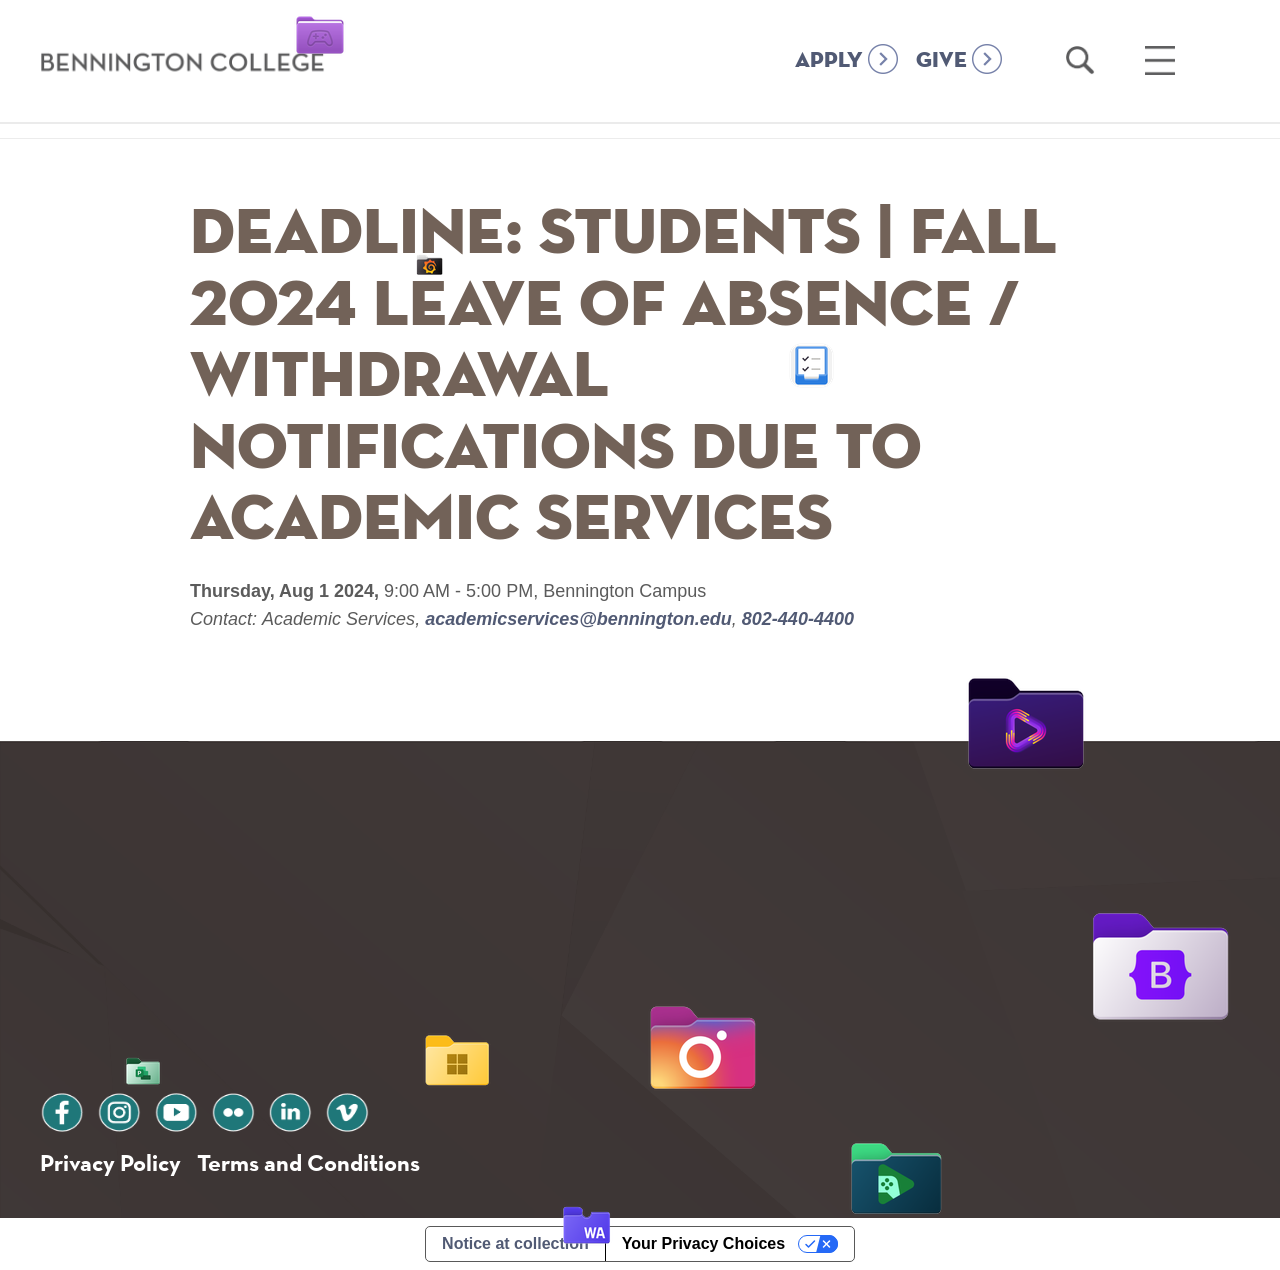 This screenshot has width=1280, height=1270. What do you see at coordinates (586, 1226) in the screenshot?
I see `folder containing webassembly project files` at bounding box center [586, 1226].